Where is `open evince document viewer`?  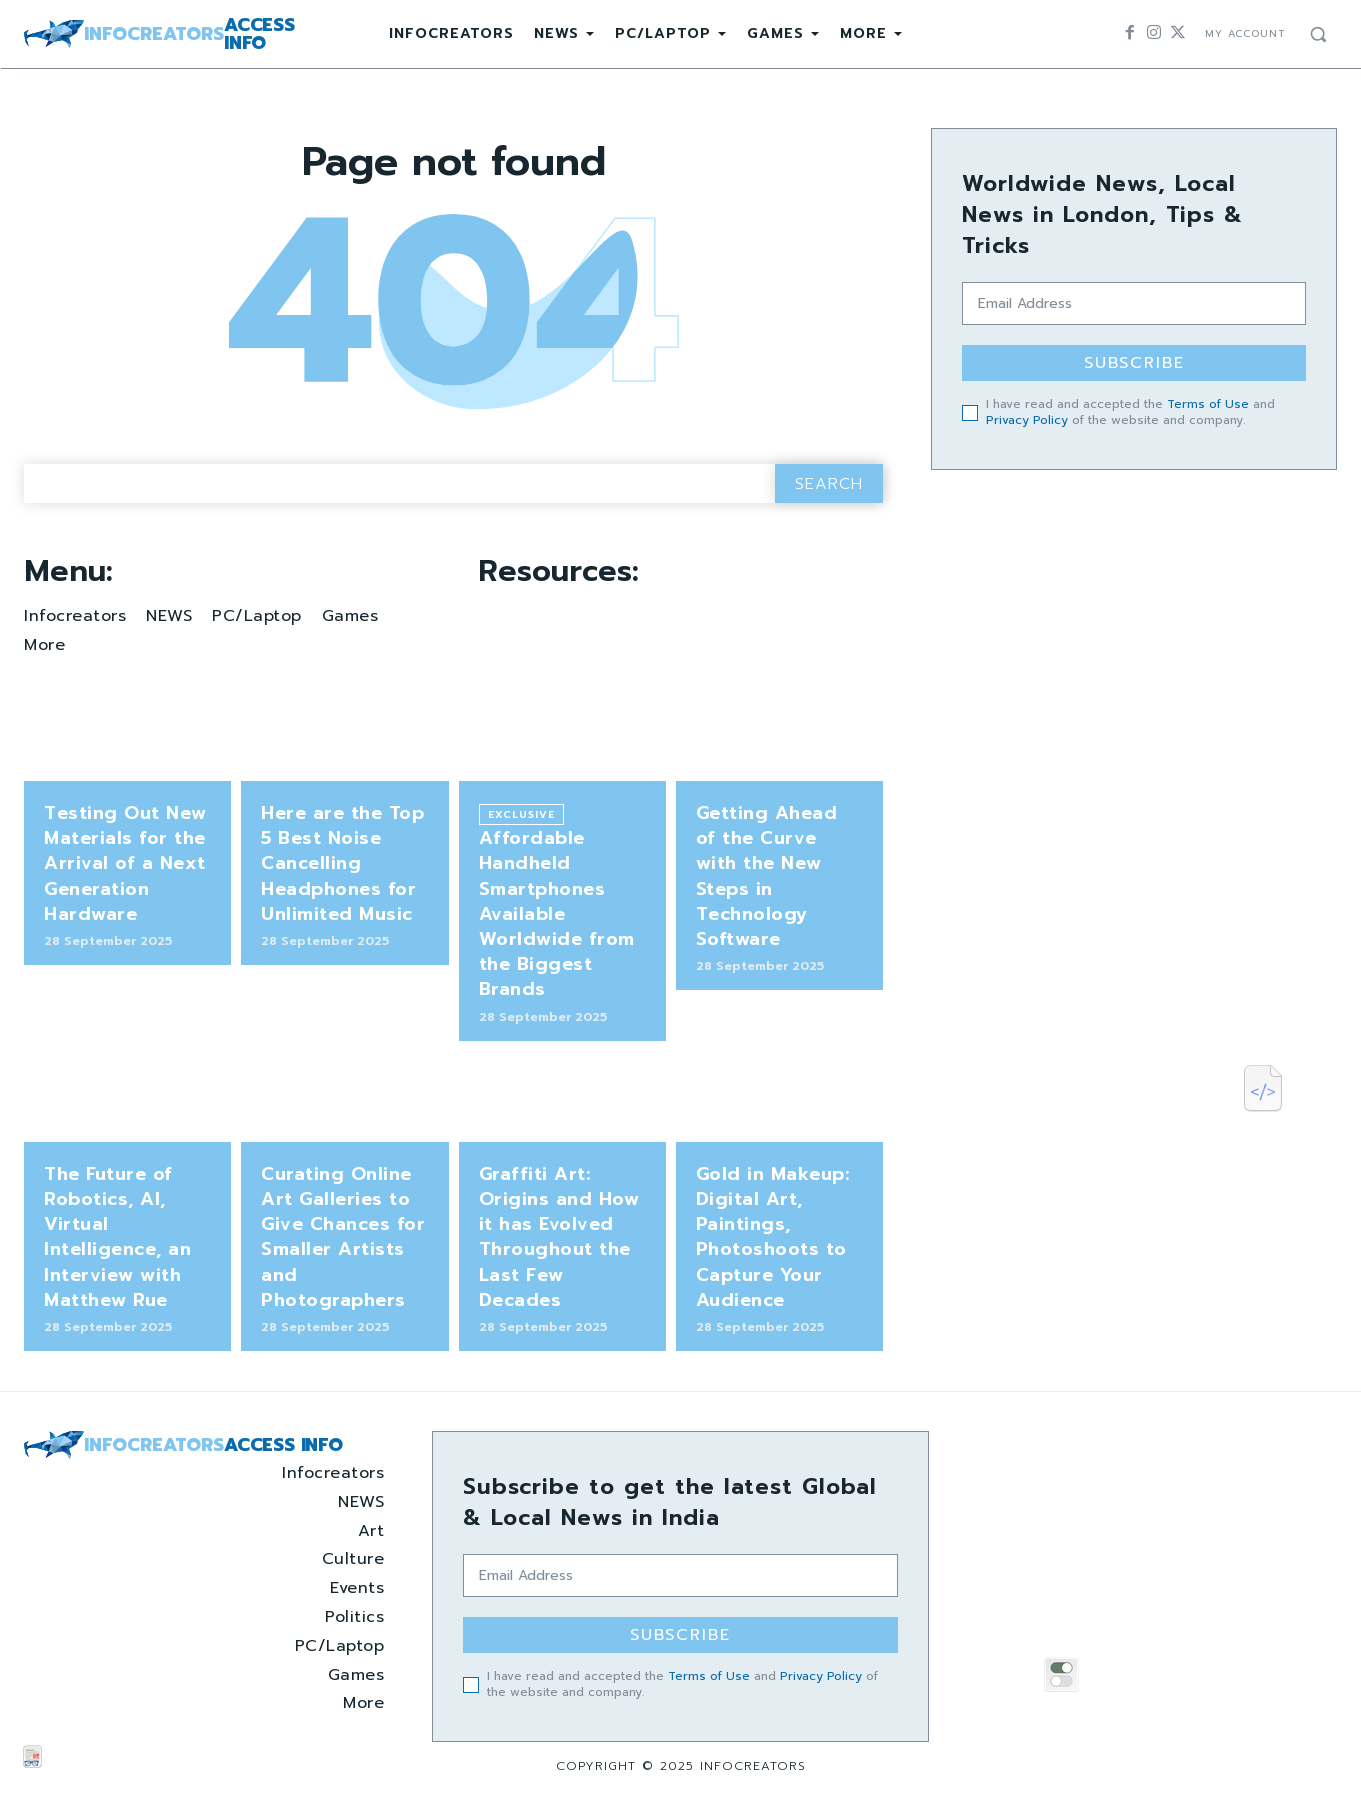
open evince document viewer is located at coordinates (32, 1756).